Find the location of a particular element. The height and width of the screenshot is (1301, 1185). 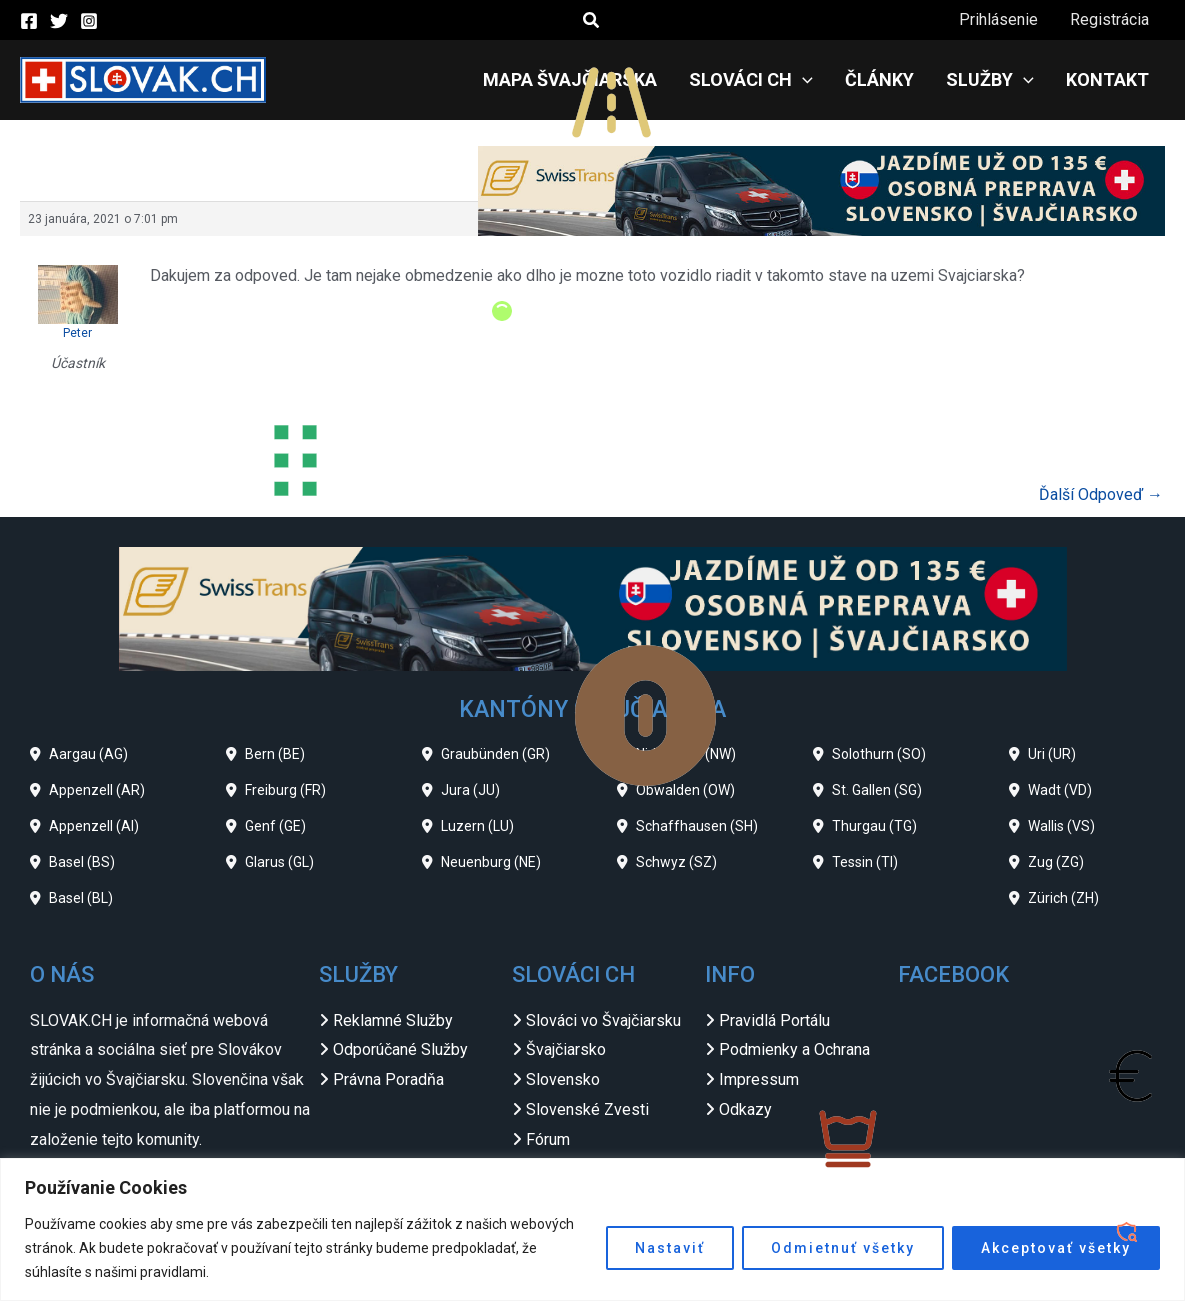

indicates the letter "o" or zero in a selection interface is located at coordinates (645, 715).